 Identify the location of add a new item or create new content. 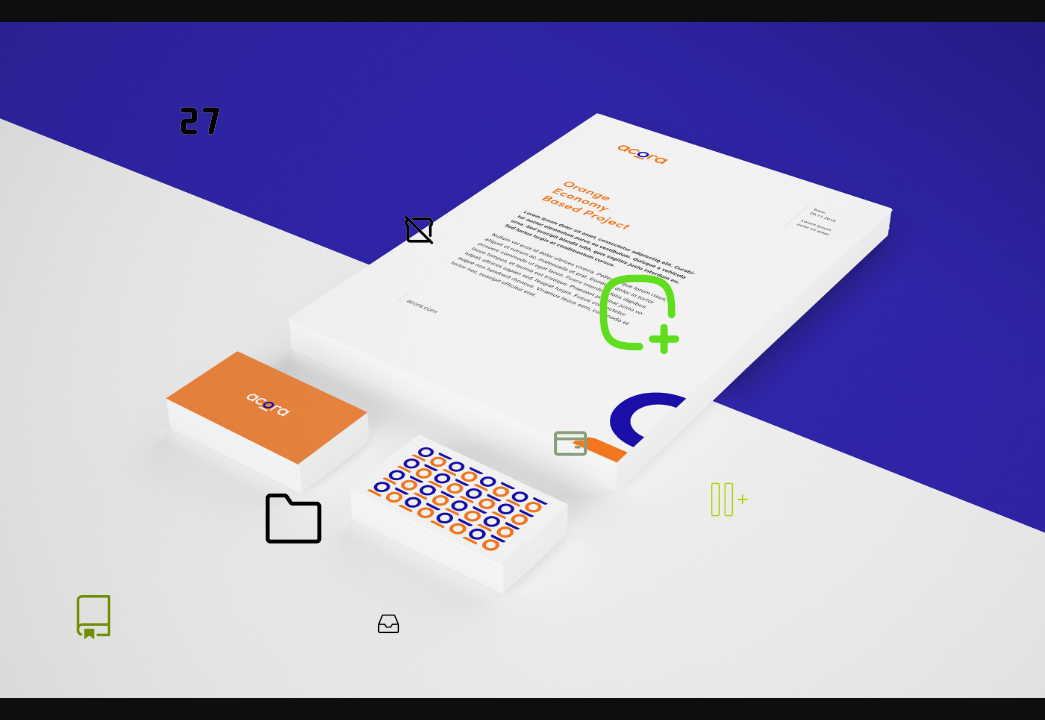
(637, 312).